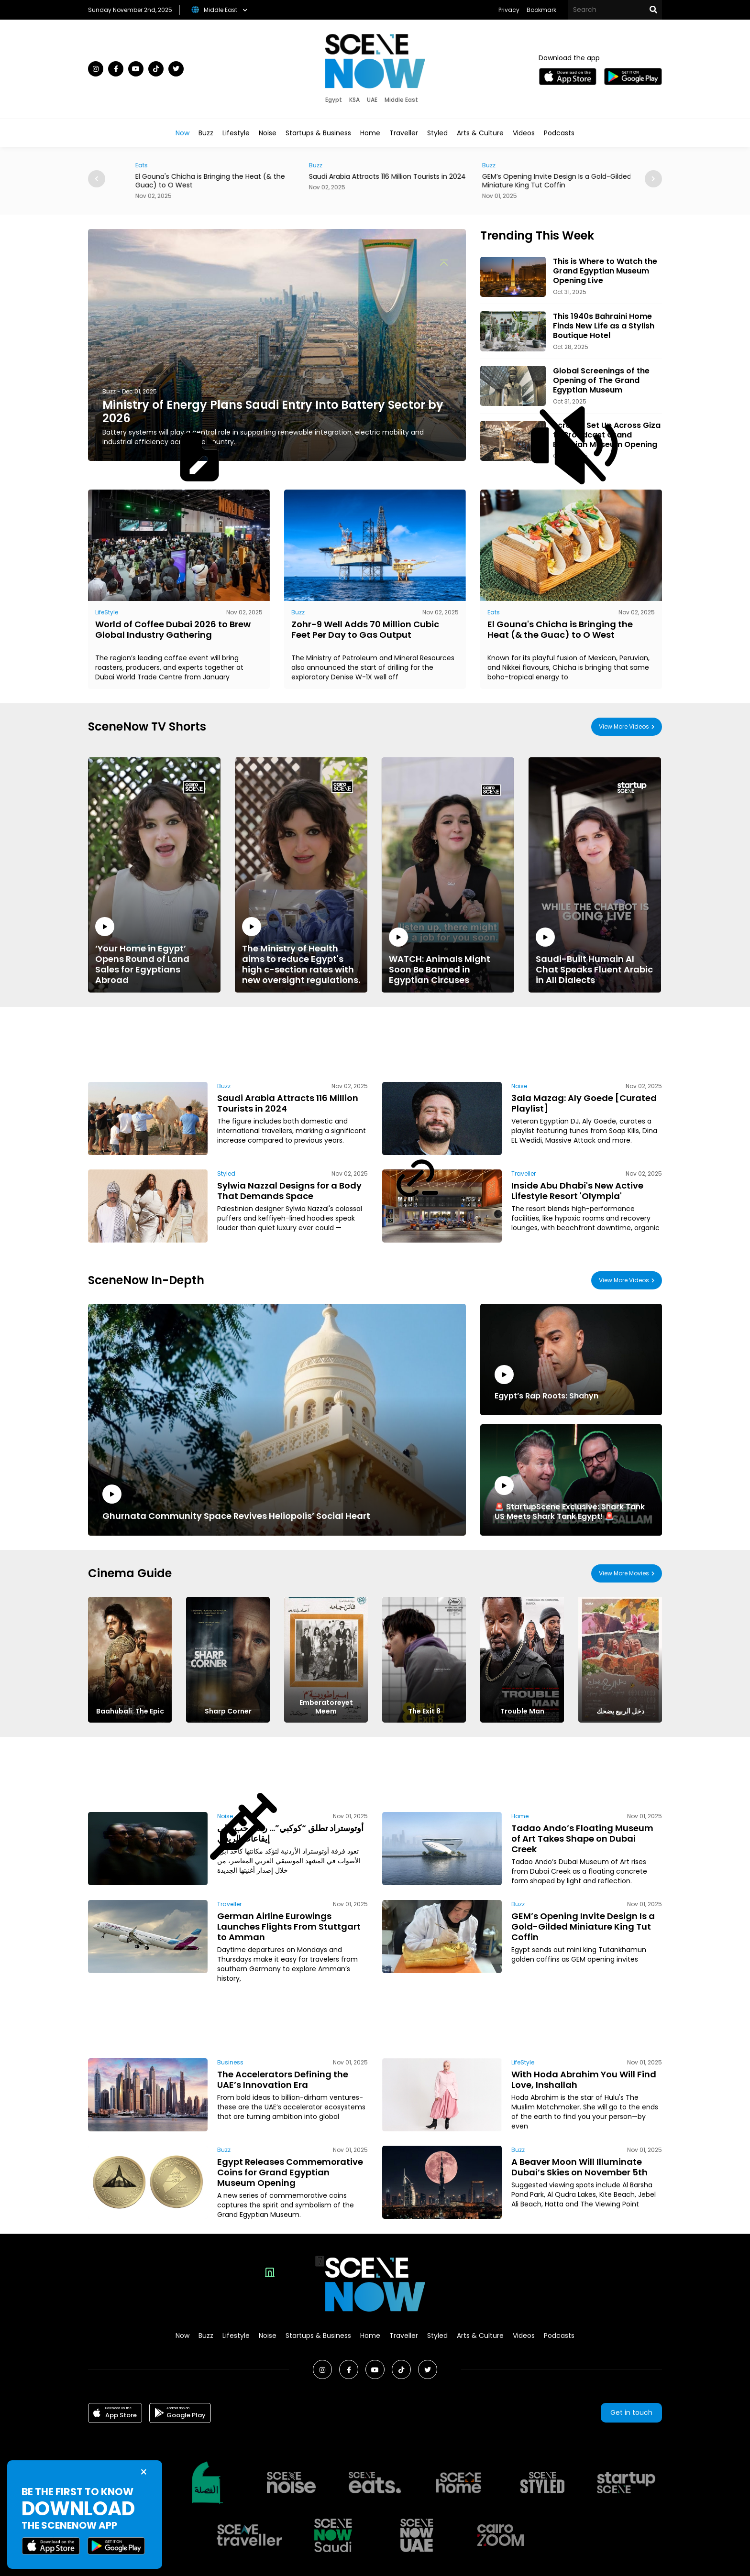 Image resolution: width=750 pixels, height=2576 pixels. I want to click on collapse content to top, so click(444, 262).